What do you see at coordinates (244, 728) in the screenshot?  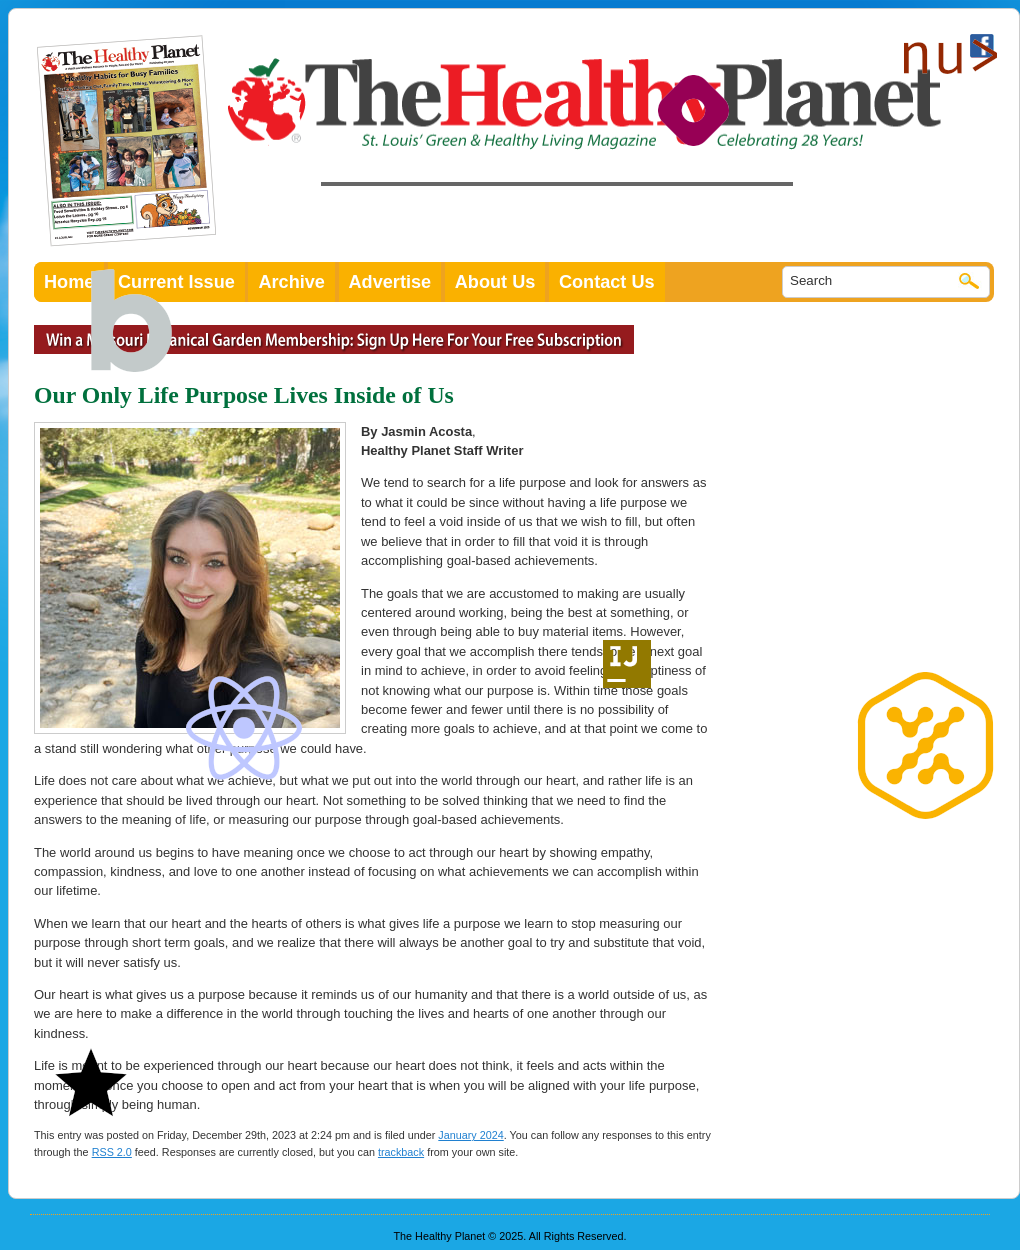 I see `indicates a React.js application or component` at bounding box center [244, 728].